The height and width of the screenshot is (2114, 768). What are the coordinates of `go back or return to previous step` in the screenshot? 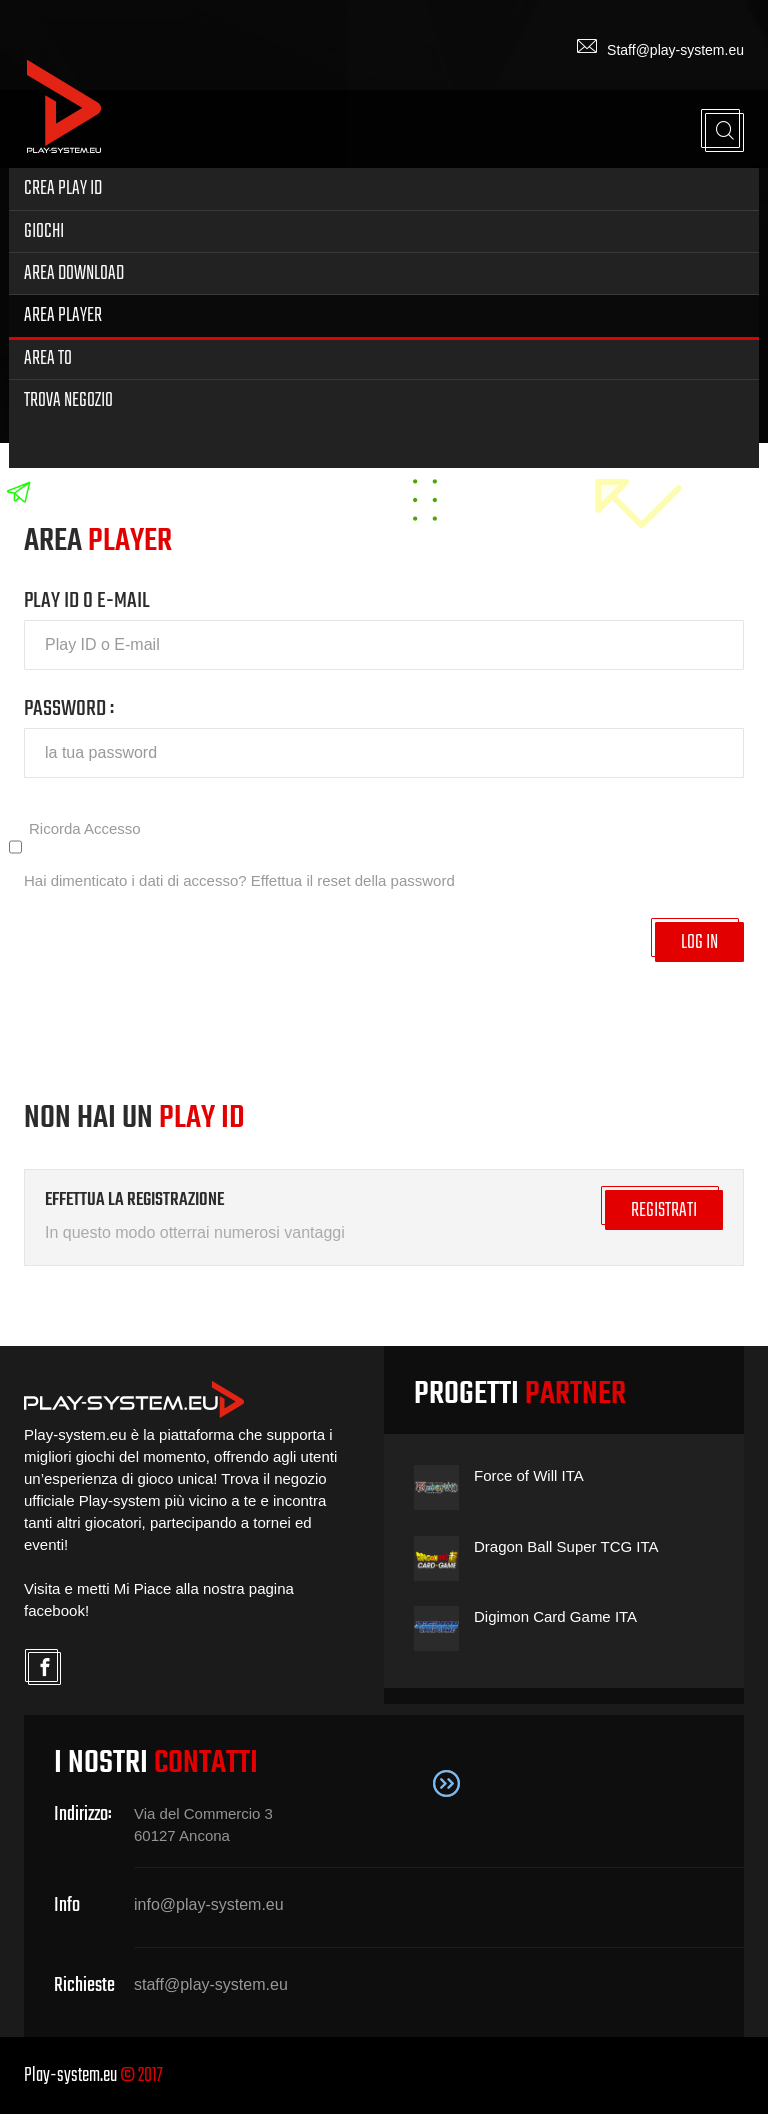 It's located at (638, 500).